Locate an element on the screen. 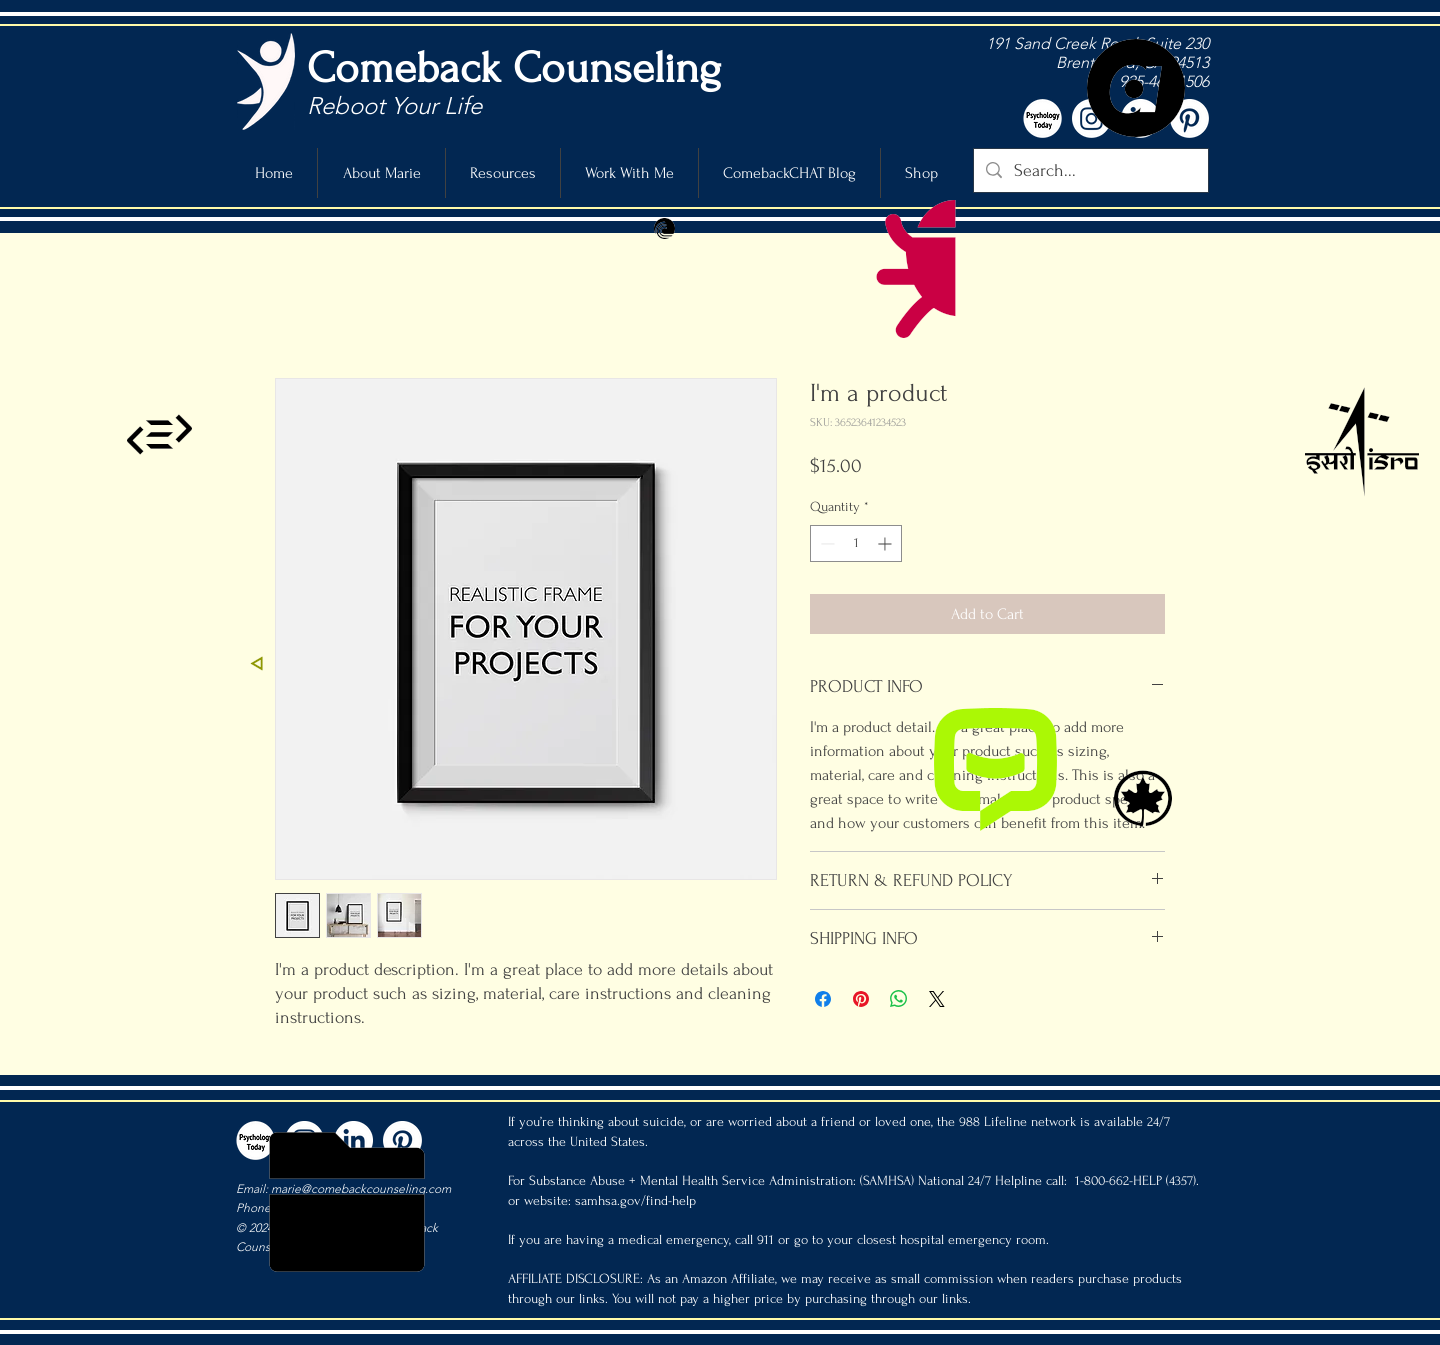 The width and height of the screenshot is (1440, 1345). open the Air Canada app or website is located at coordinates (1143, 799).